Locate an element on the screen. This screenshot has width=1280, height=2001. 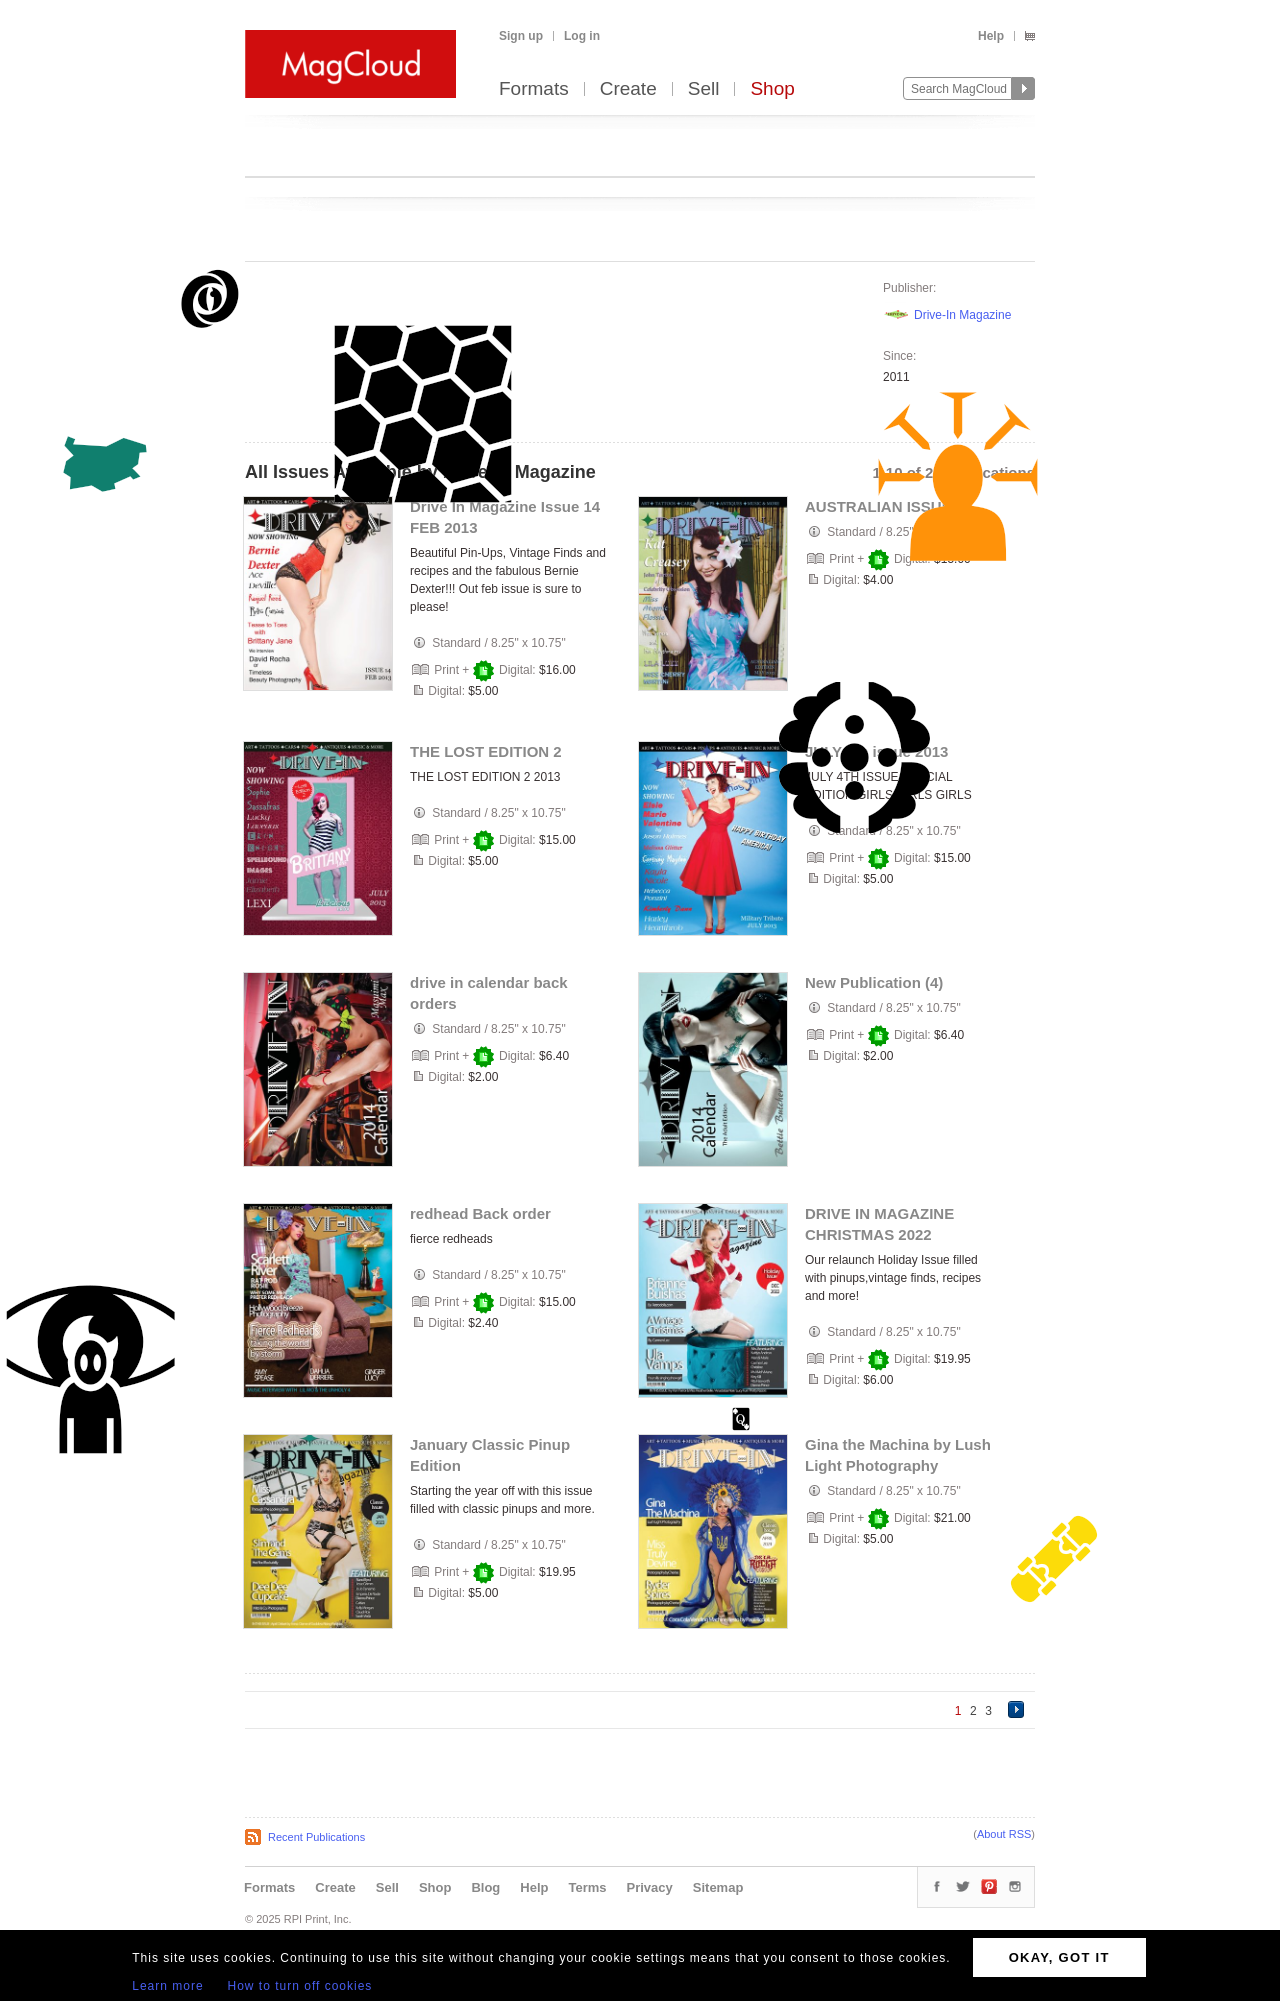
indicates a paranoia or anxiety state in gameplay is located at coordinates (90, 1369).